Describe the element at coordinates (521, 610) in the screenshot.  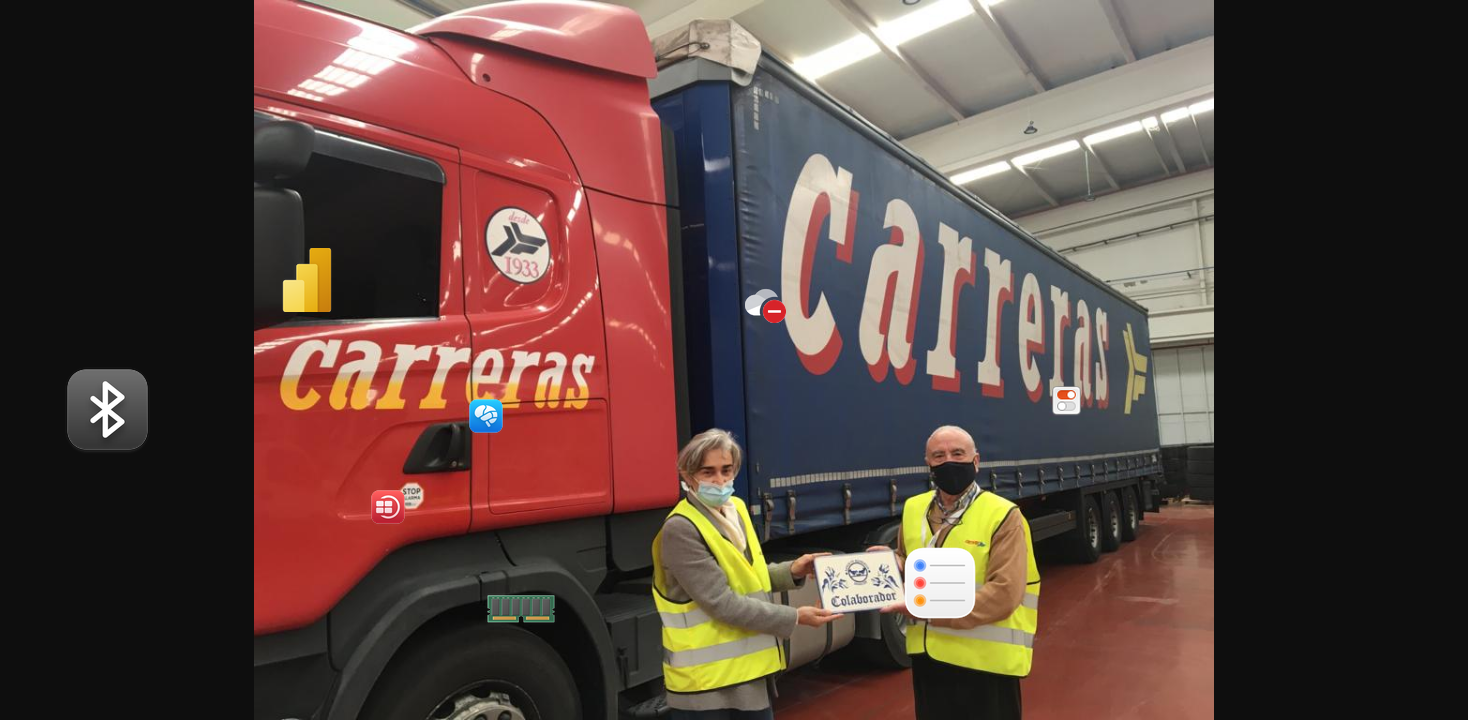
I see `view system memory information` at that location.